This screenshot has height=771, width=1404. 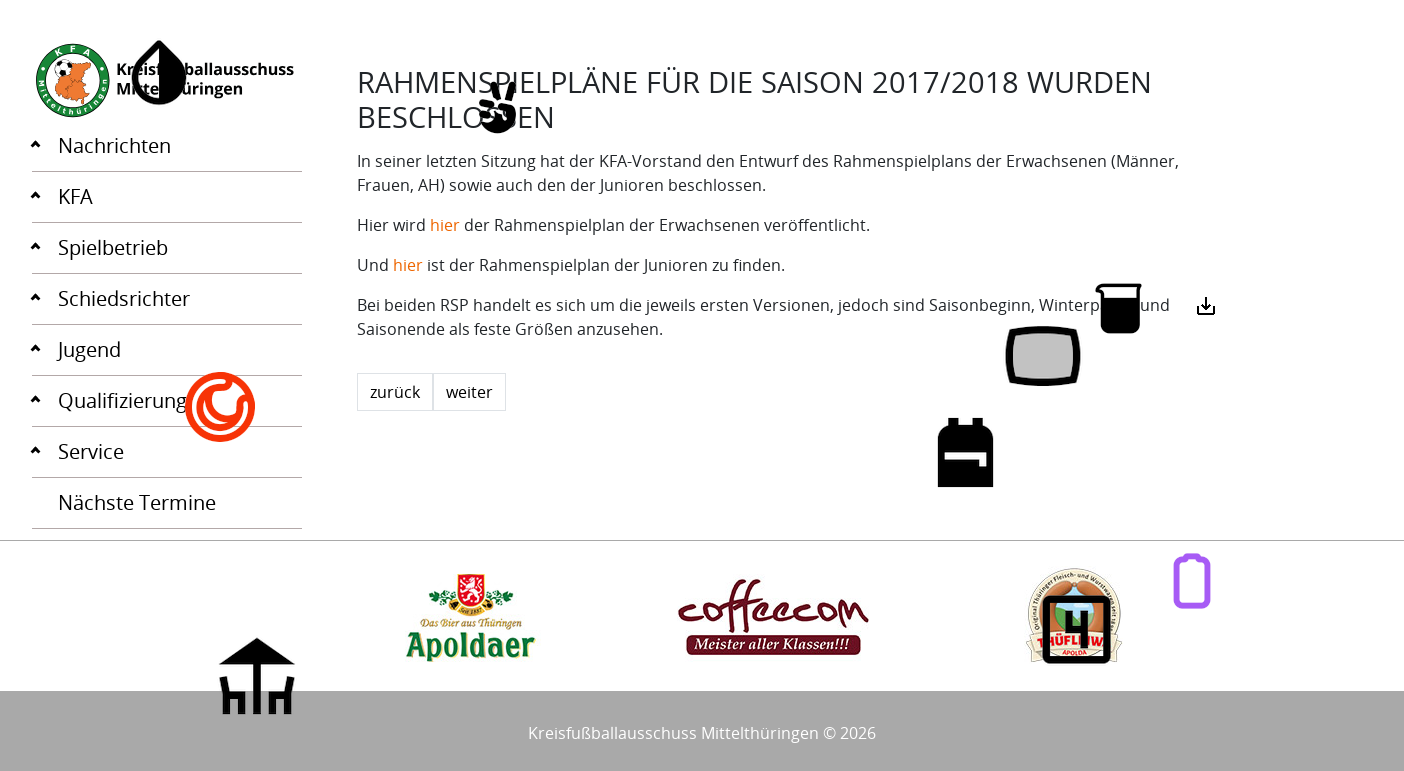 What do you see at coordinates (220, 407) in the screenshot?
I see `open Cinema 4D application` at bounding box center [220, 407].